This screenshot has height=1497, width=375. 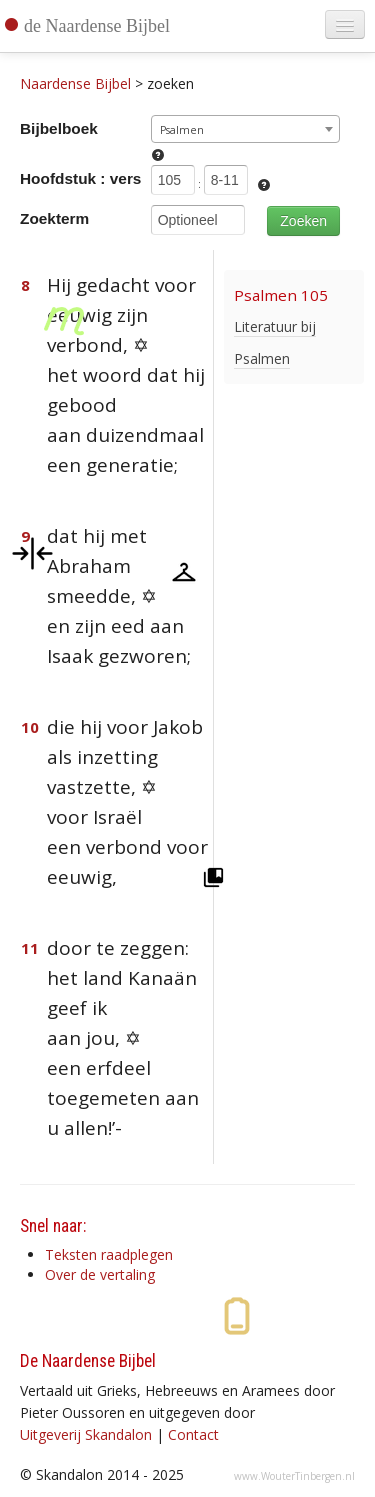 What do you see at coordinates (32, 553) in the screenshot?
I see `collapse or minimize horizontal content` at bounding box center [32, 553].